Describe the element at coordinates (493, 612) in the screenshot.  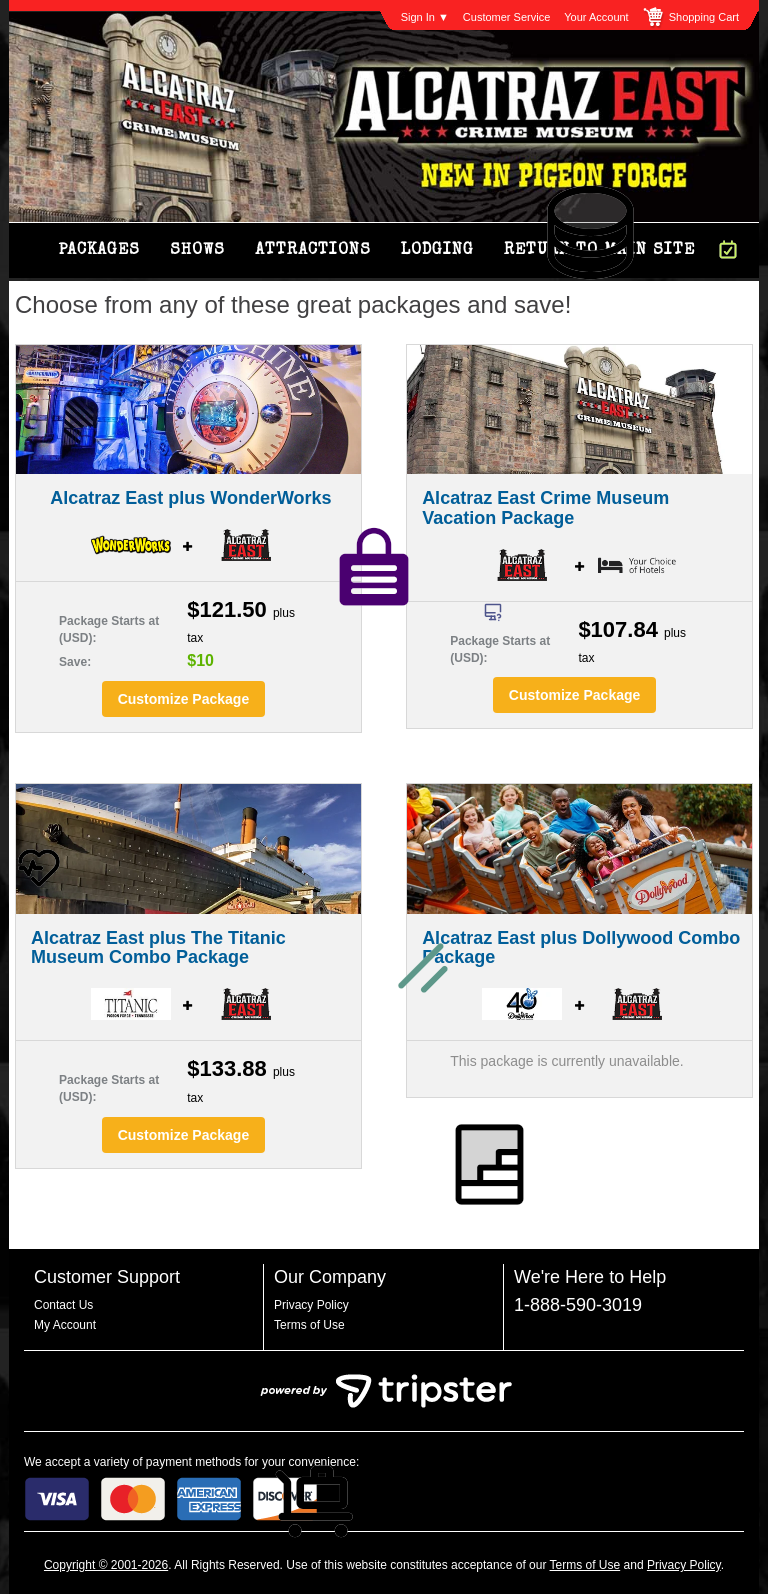
I see `get help or support for your desktop device` at that location.